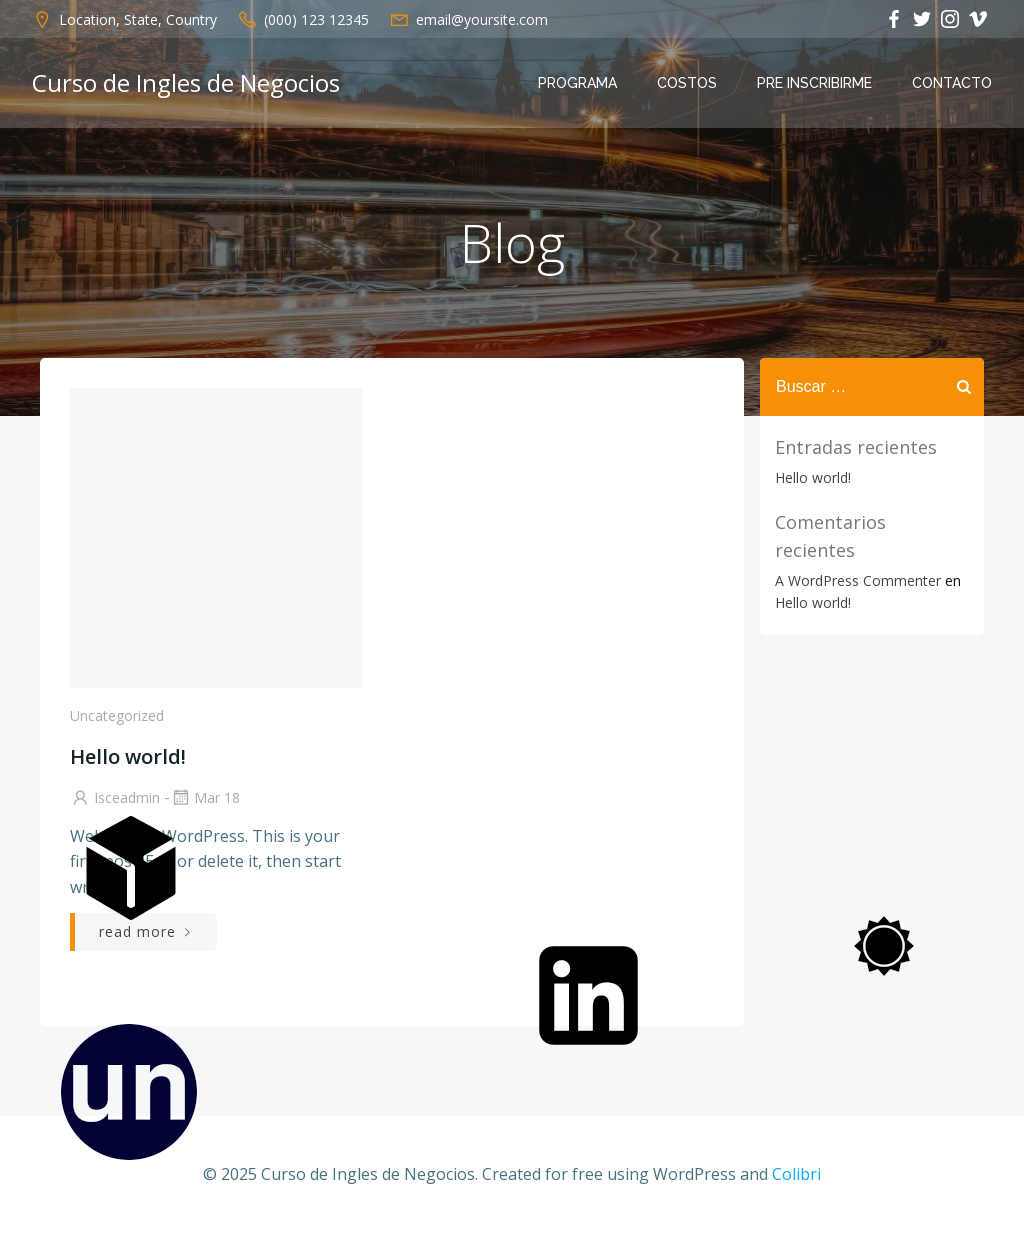 The height and width of the screenshot is (1233, 1024). What do you see at coordinates (131, 868) in the screenshot?
I see `DPD parcel delivery service logo` at bounding box center [131, 868].